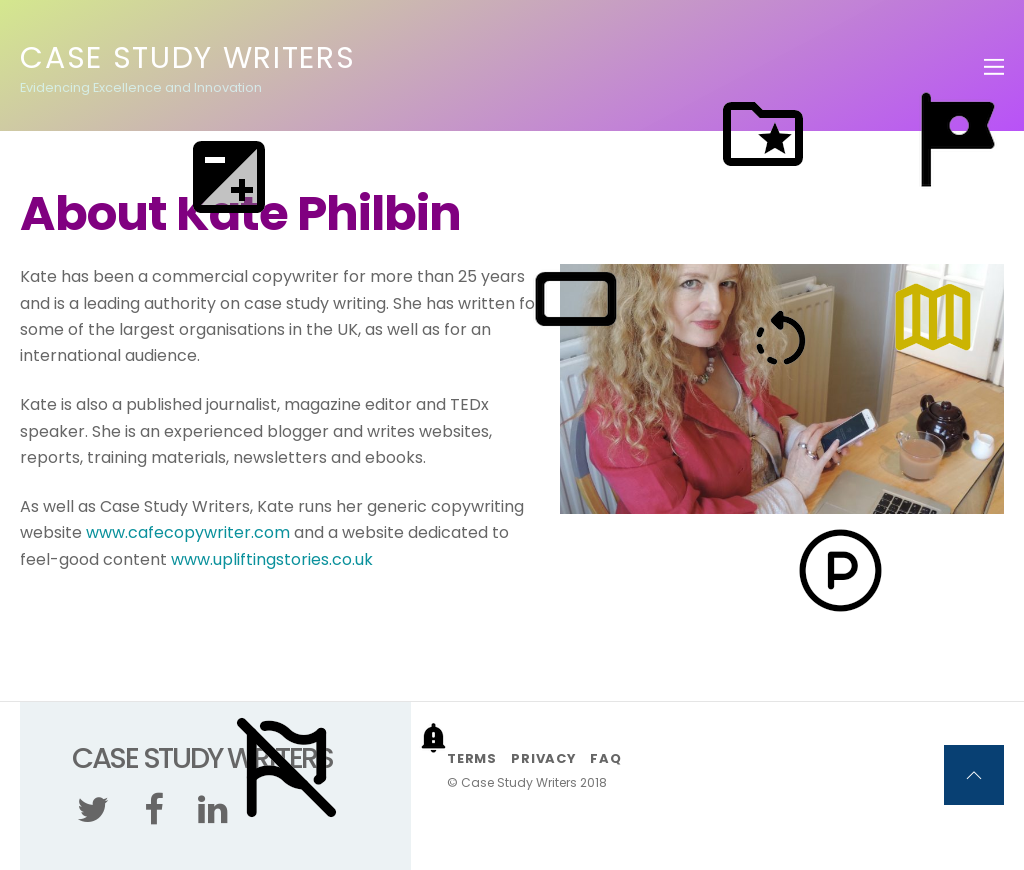  What do you see at coordinates (433, 737) in the screenshot?
I see `important notification requiring attention` at bounding box center [433, 737].